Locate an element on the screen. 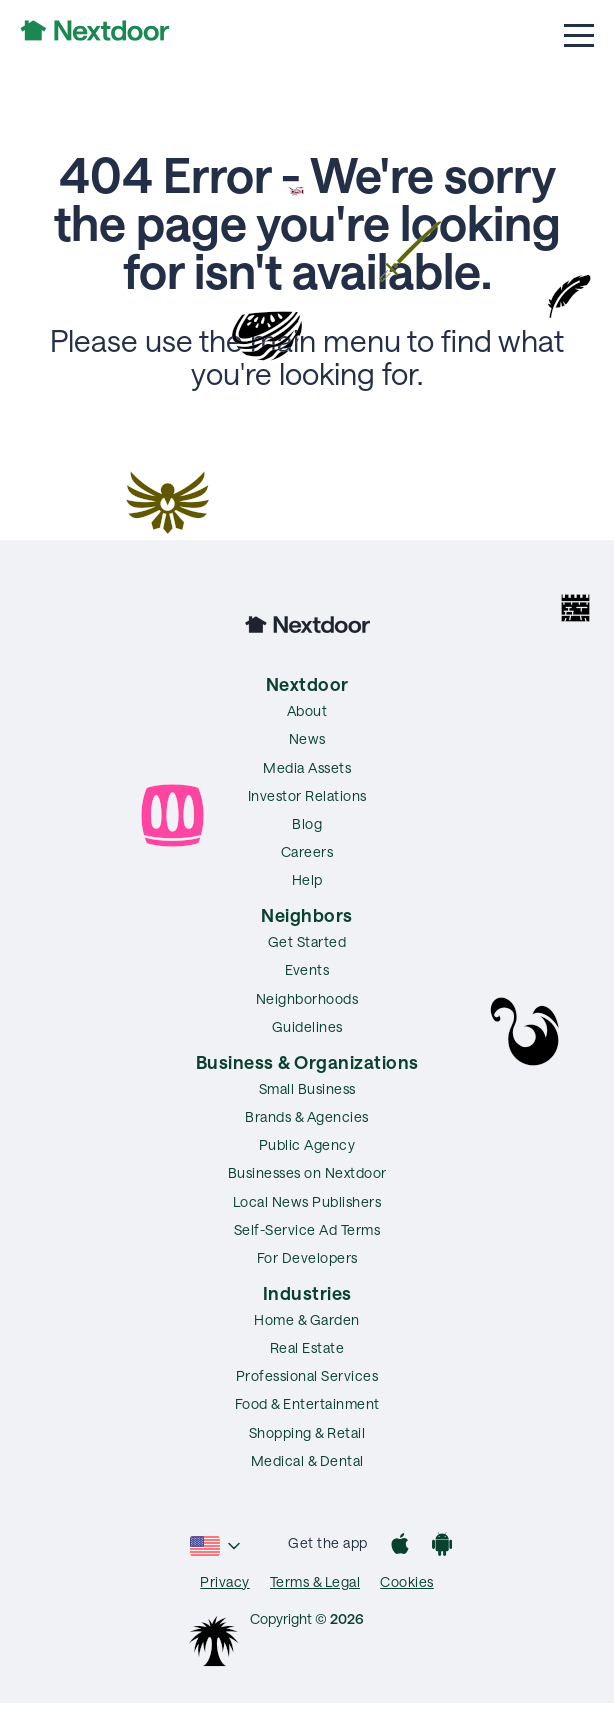 The width and height of the screenshot is (614, 1723). symbol representing freedom or liberation theme is located at coordinates (167, 503).